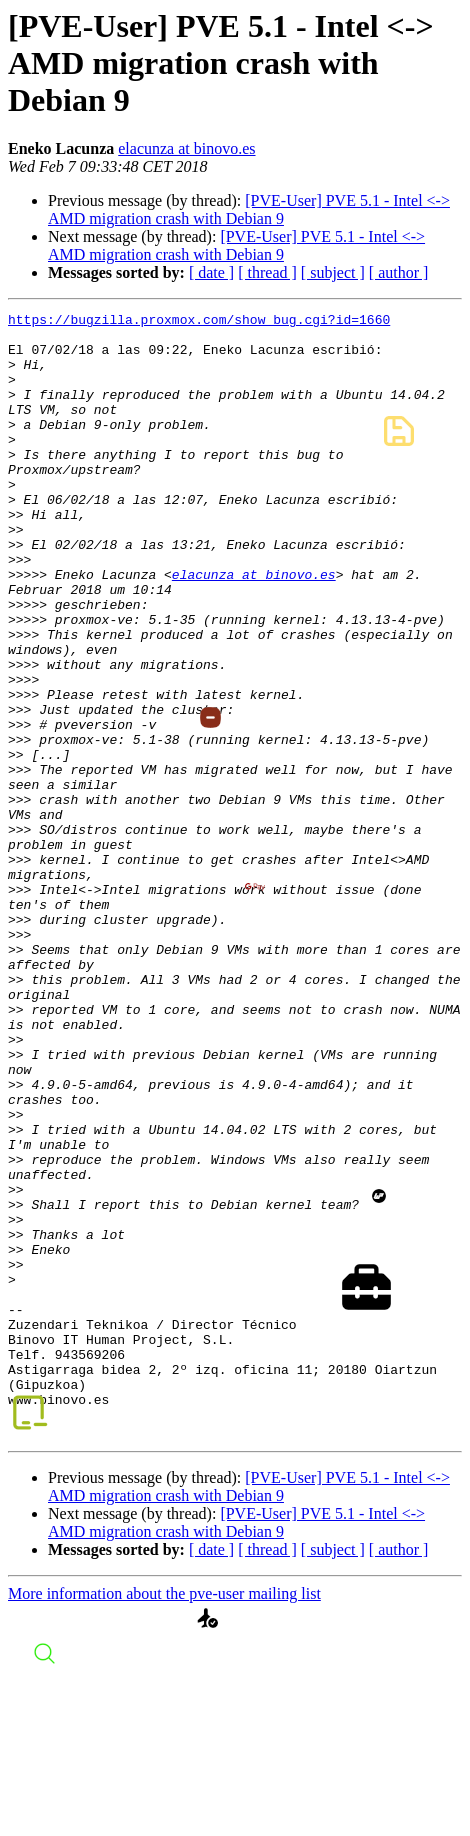 This screenshot has height=1836, width=470. What do you see at coordinates (255, 887) in the screenshot?
I see `pay with google pay` at bounding box center [255, 887].